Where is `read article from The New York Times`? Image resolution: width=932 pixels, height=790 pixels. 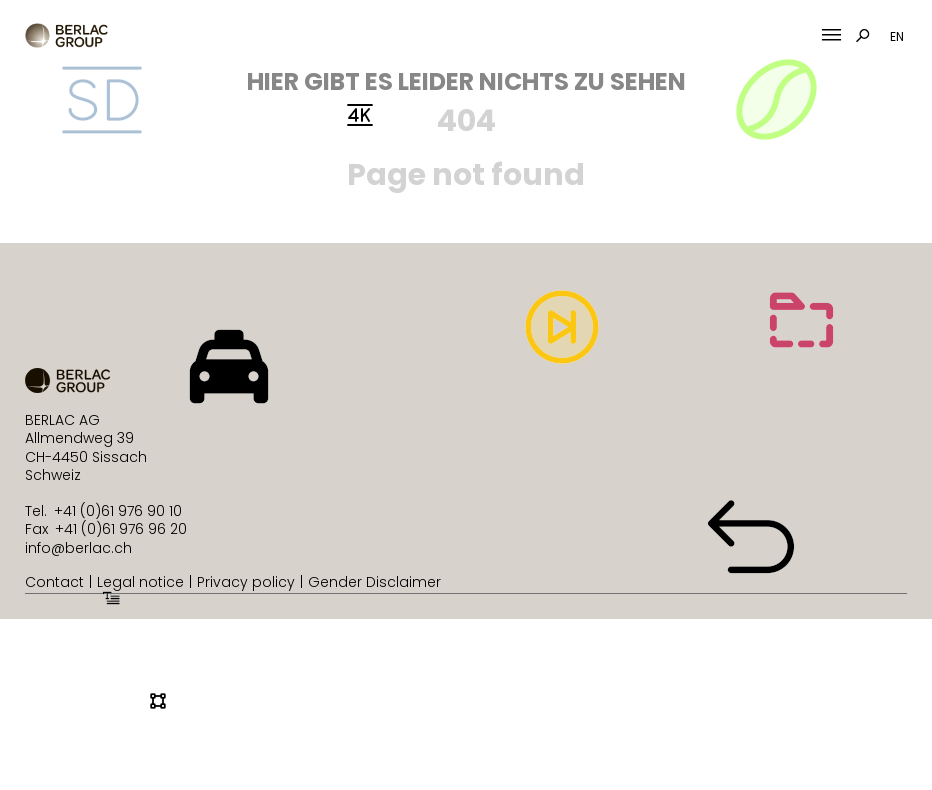 read article from The New York Times is located at coordinates (111, 598).